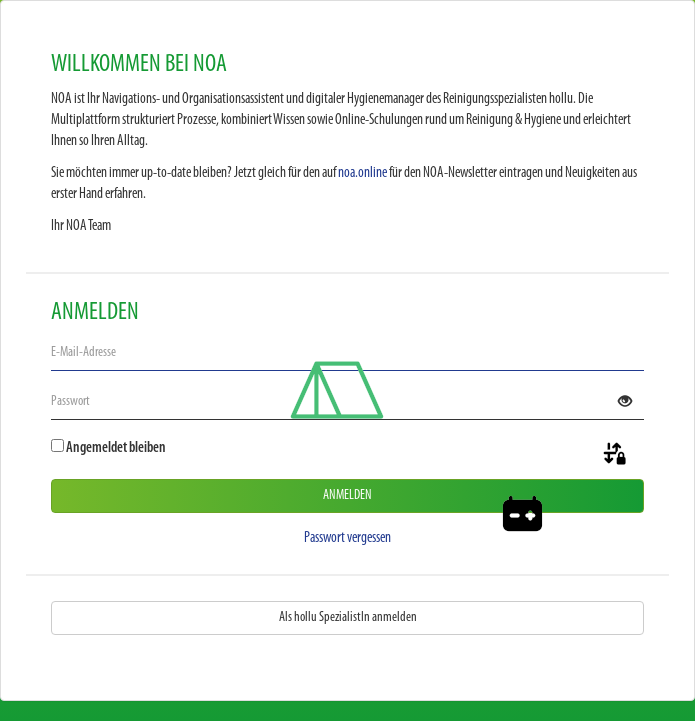 The height and width of the screenshot is (721, 695). Describe the element at coordinates (522, 515) in the screenshot. I see `indicates vehicle battery status` at that location.